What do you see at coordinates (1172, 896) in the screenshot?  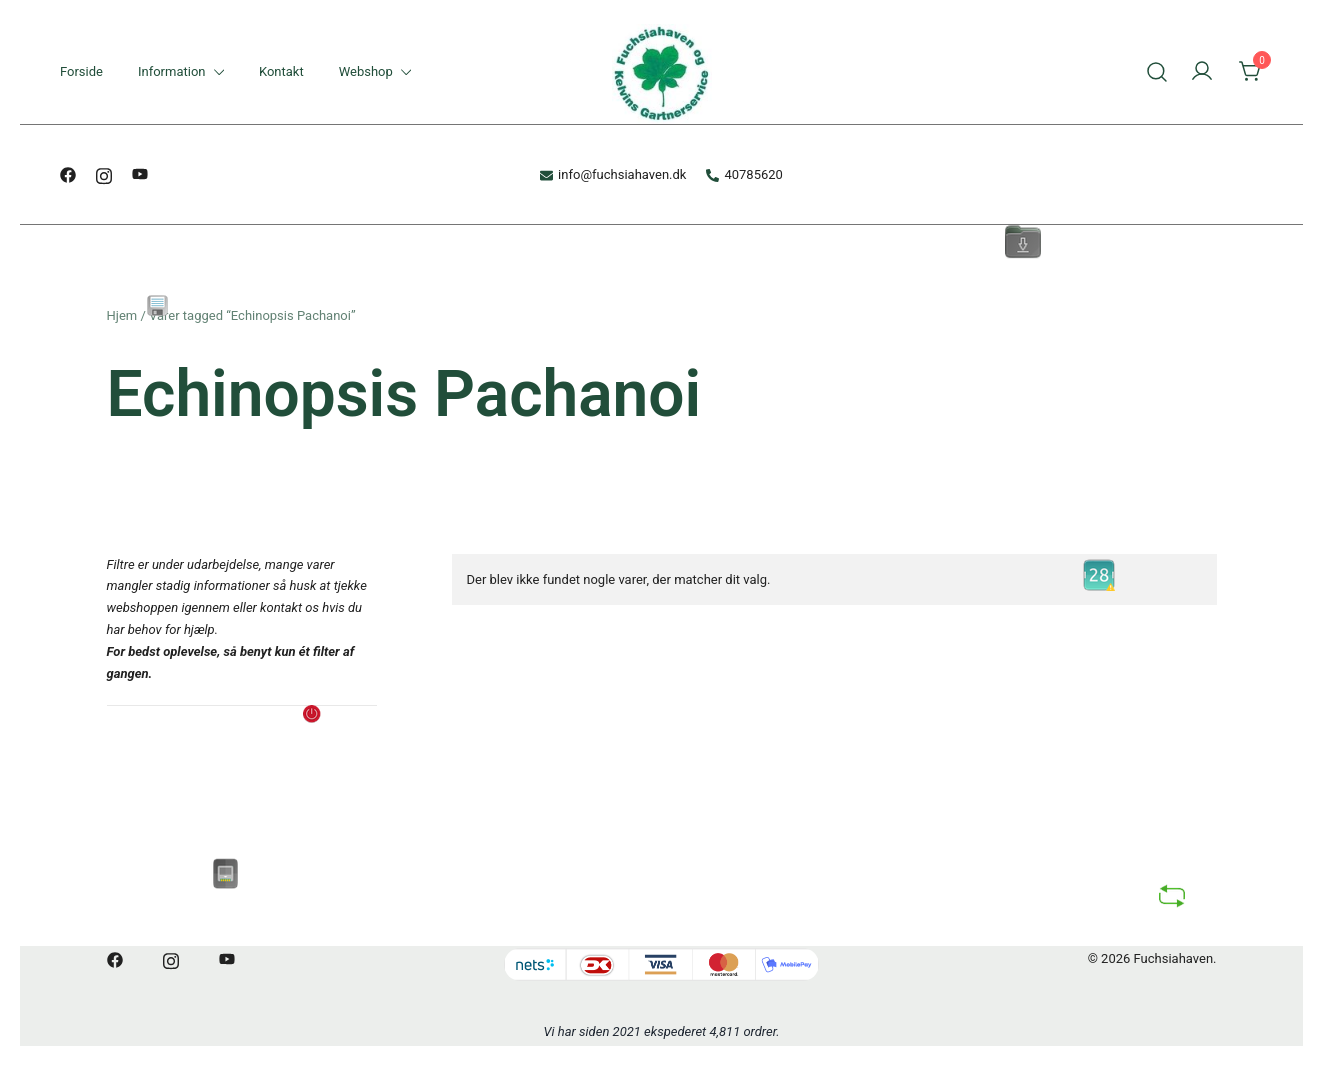 I see `sync or refresh email messages` at bounding box center [1172, 896].